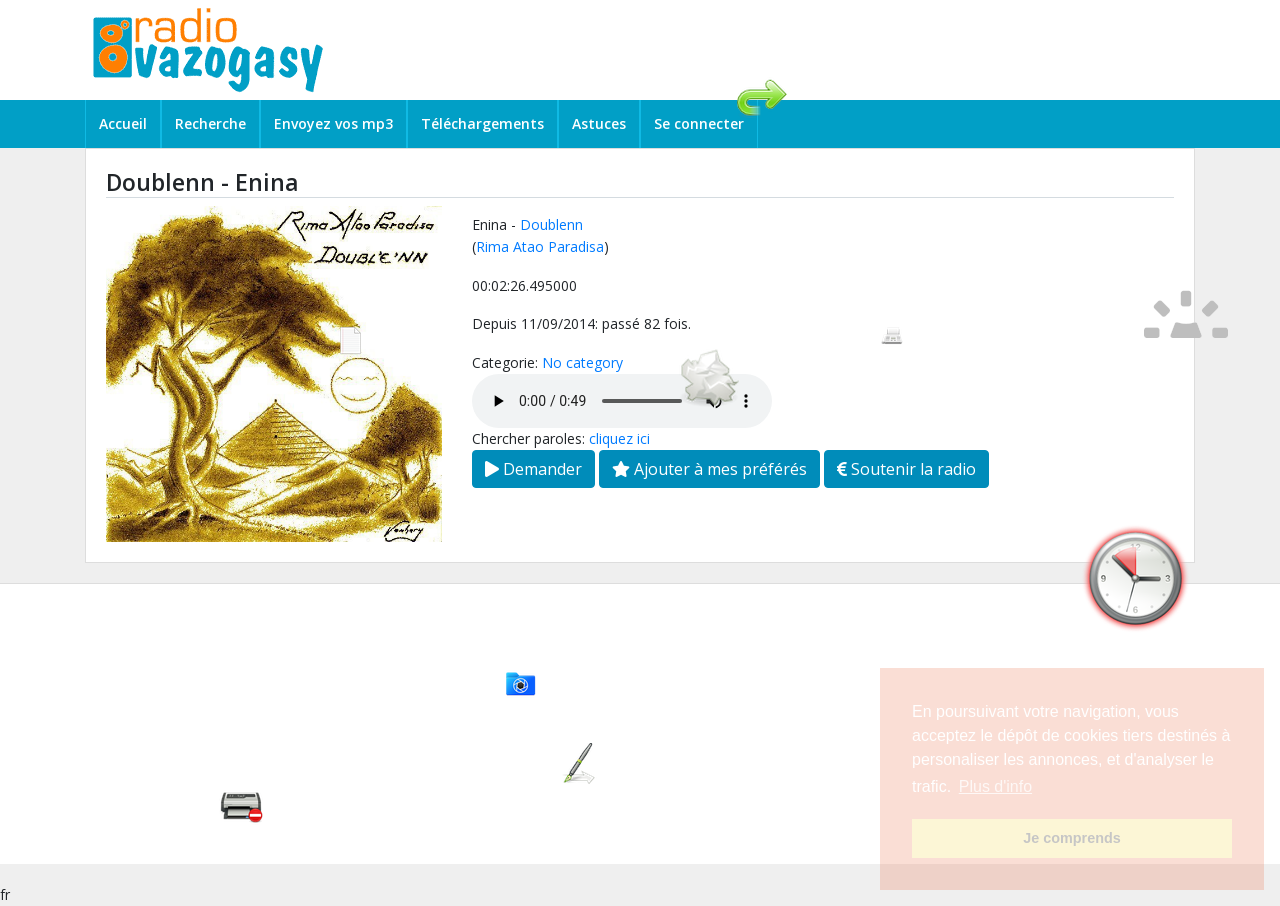 The width and height of the screenshot is (1280, 906). What do you see at coordinates (577, 763) in the screenshot?
I see `set text direction to left-to-right` at bounding box center [577, 763].